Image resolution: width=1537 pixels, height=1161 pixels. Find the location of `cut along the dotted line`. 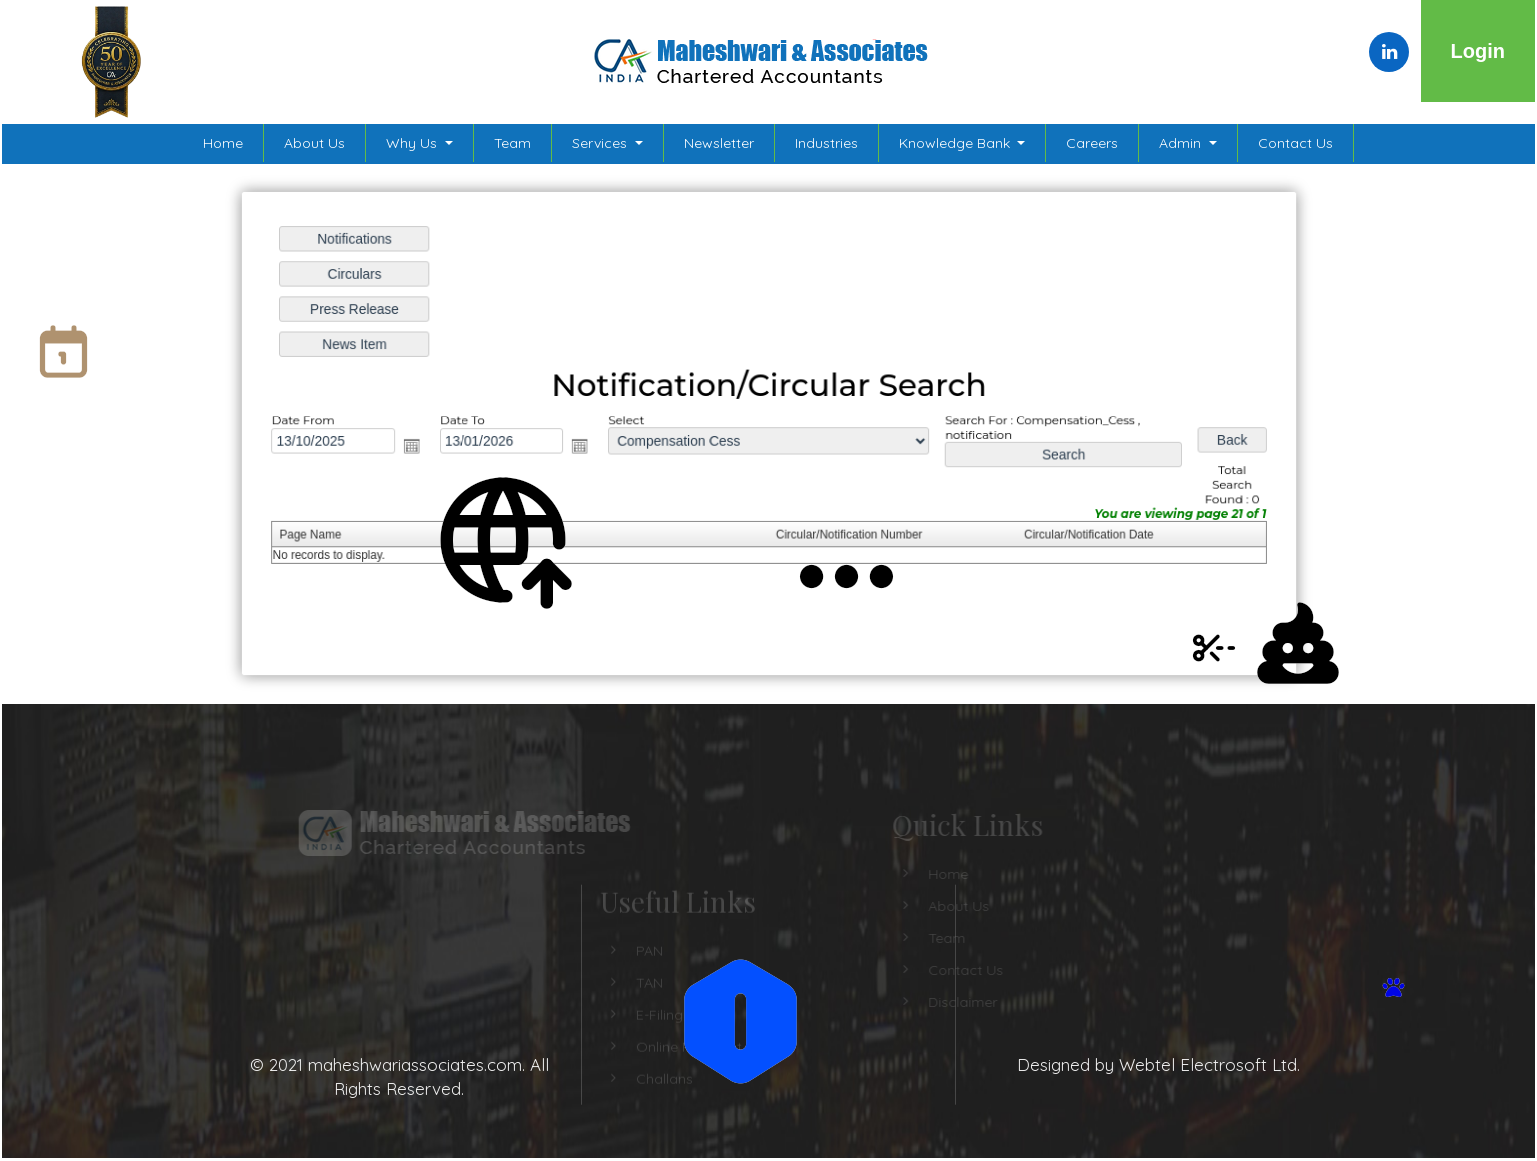

cut along the dotted line is located at coordinates (1214, 648).